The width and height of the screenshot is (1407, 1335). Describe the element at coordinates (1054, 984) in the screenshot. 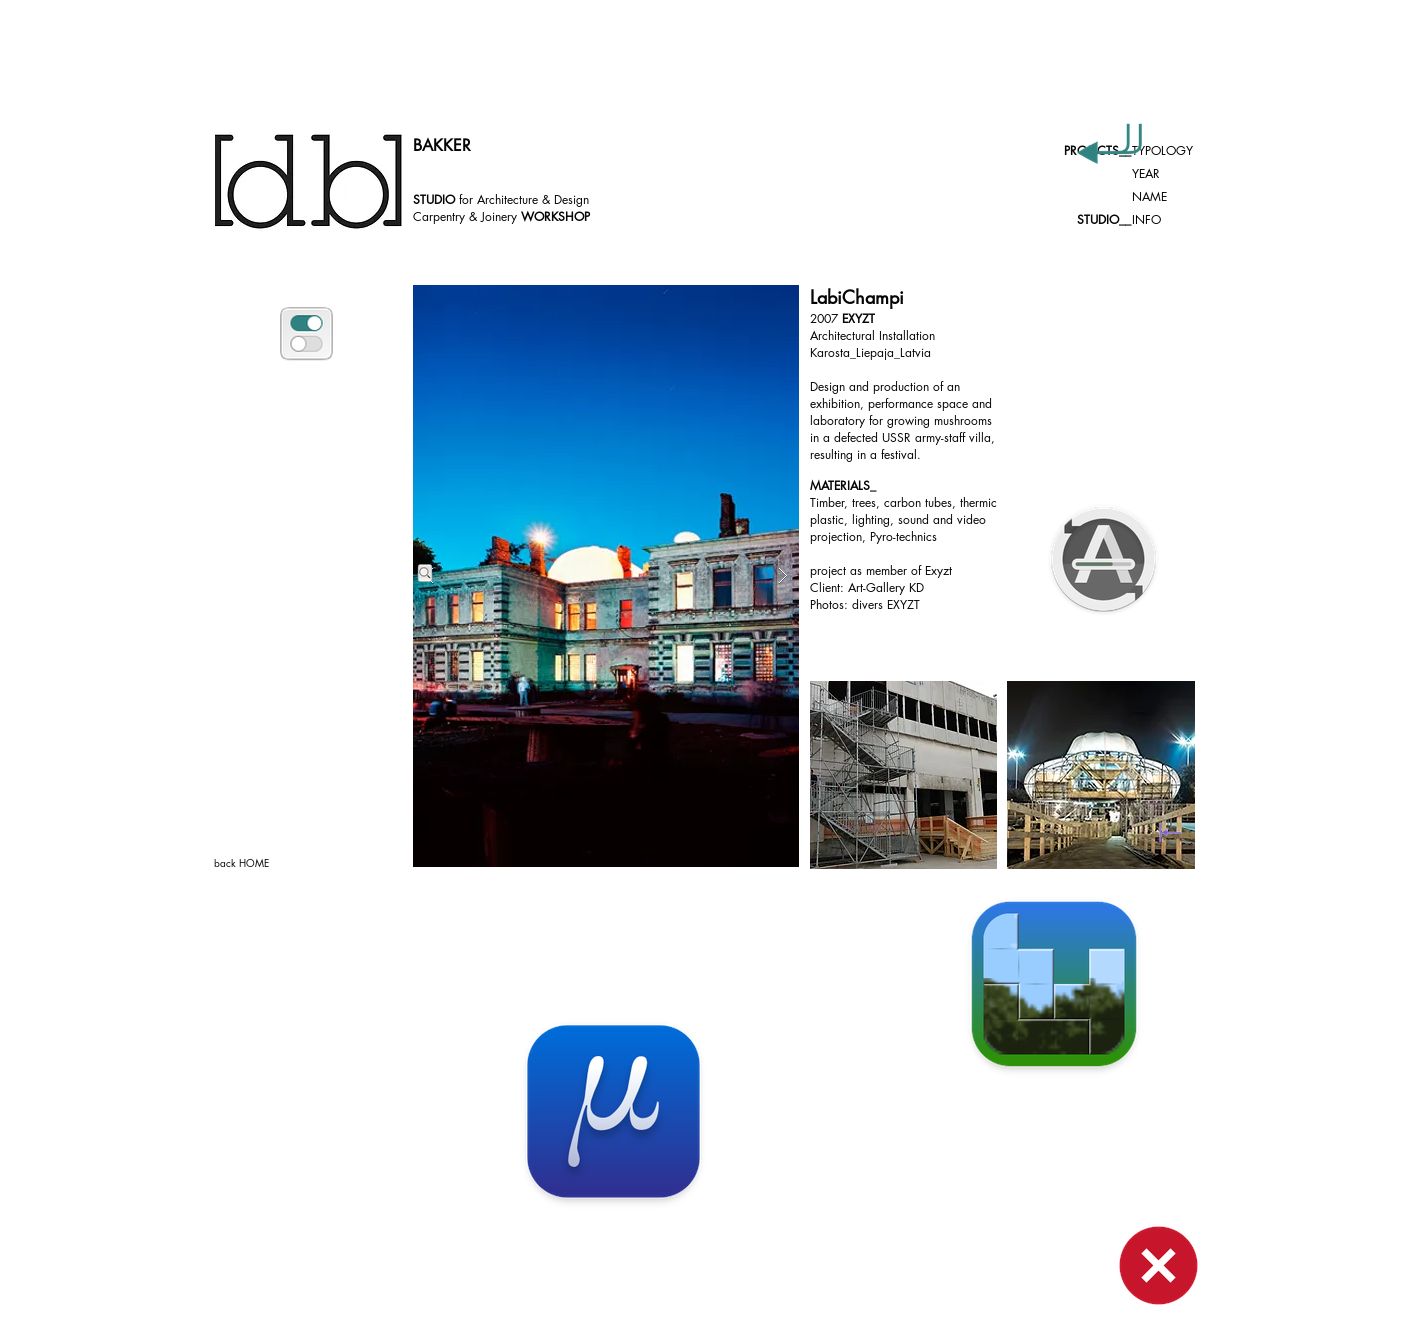

I see `open tetzle jigsaw puzzle game` at that location.